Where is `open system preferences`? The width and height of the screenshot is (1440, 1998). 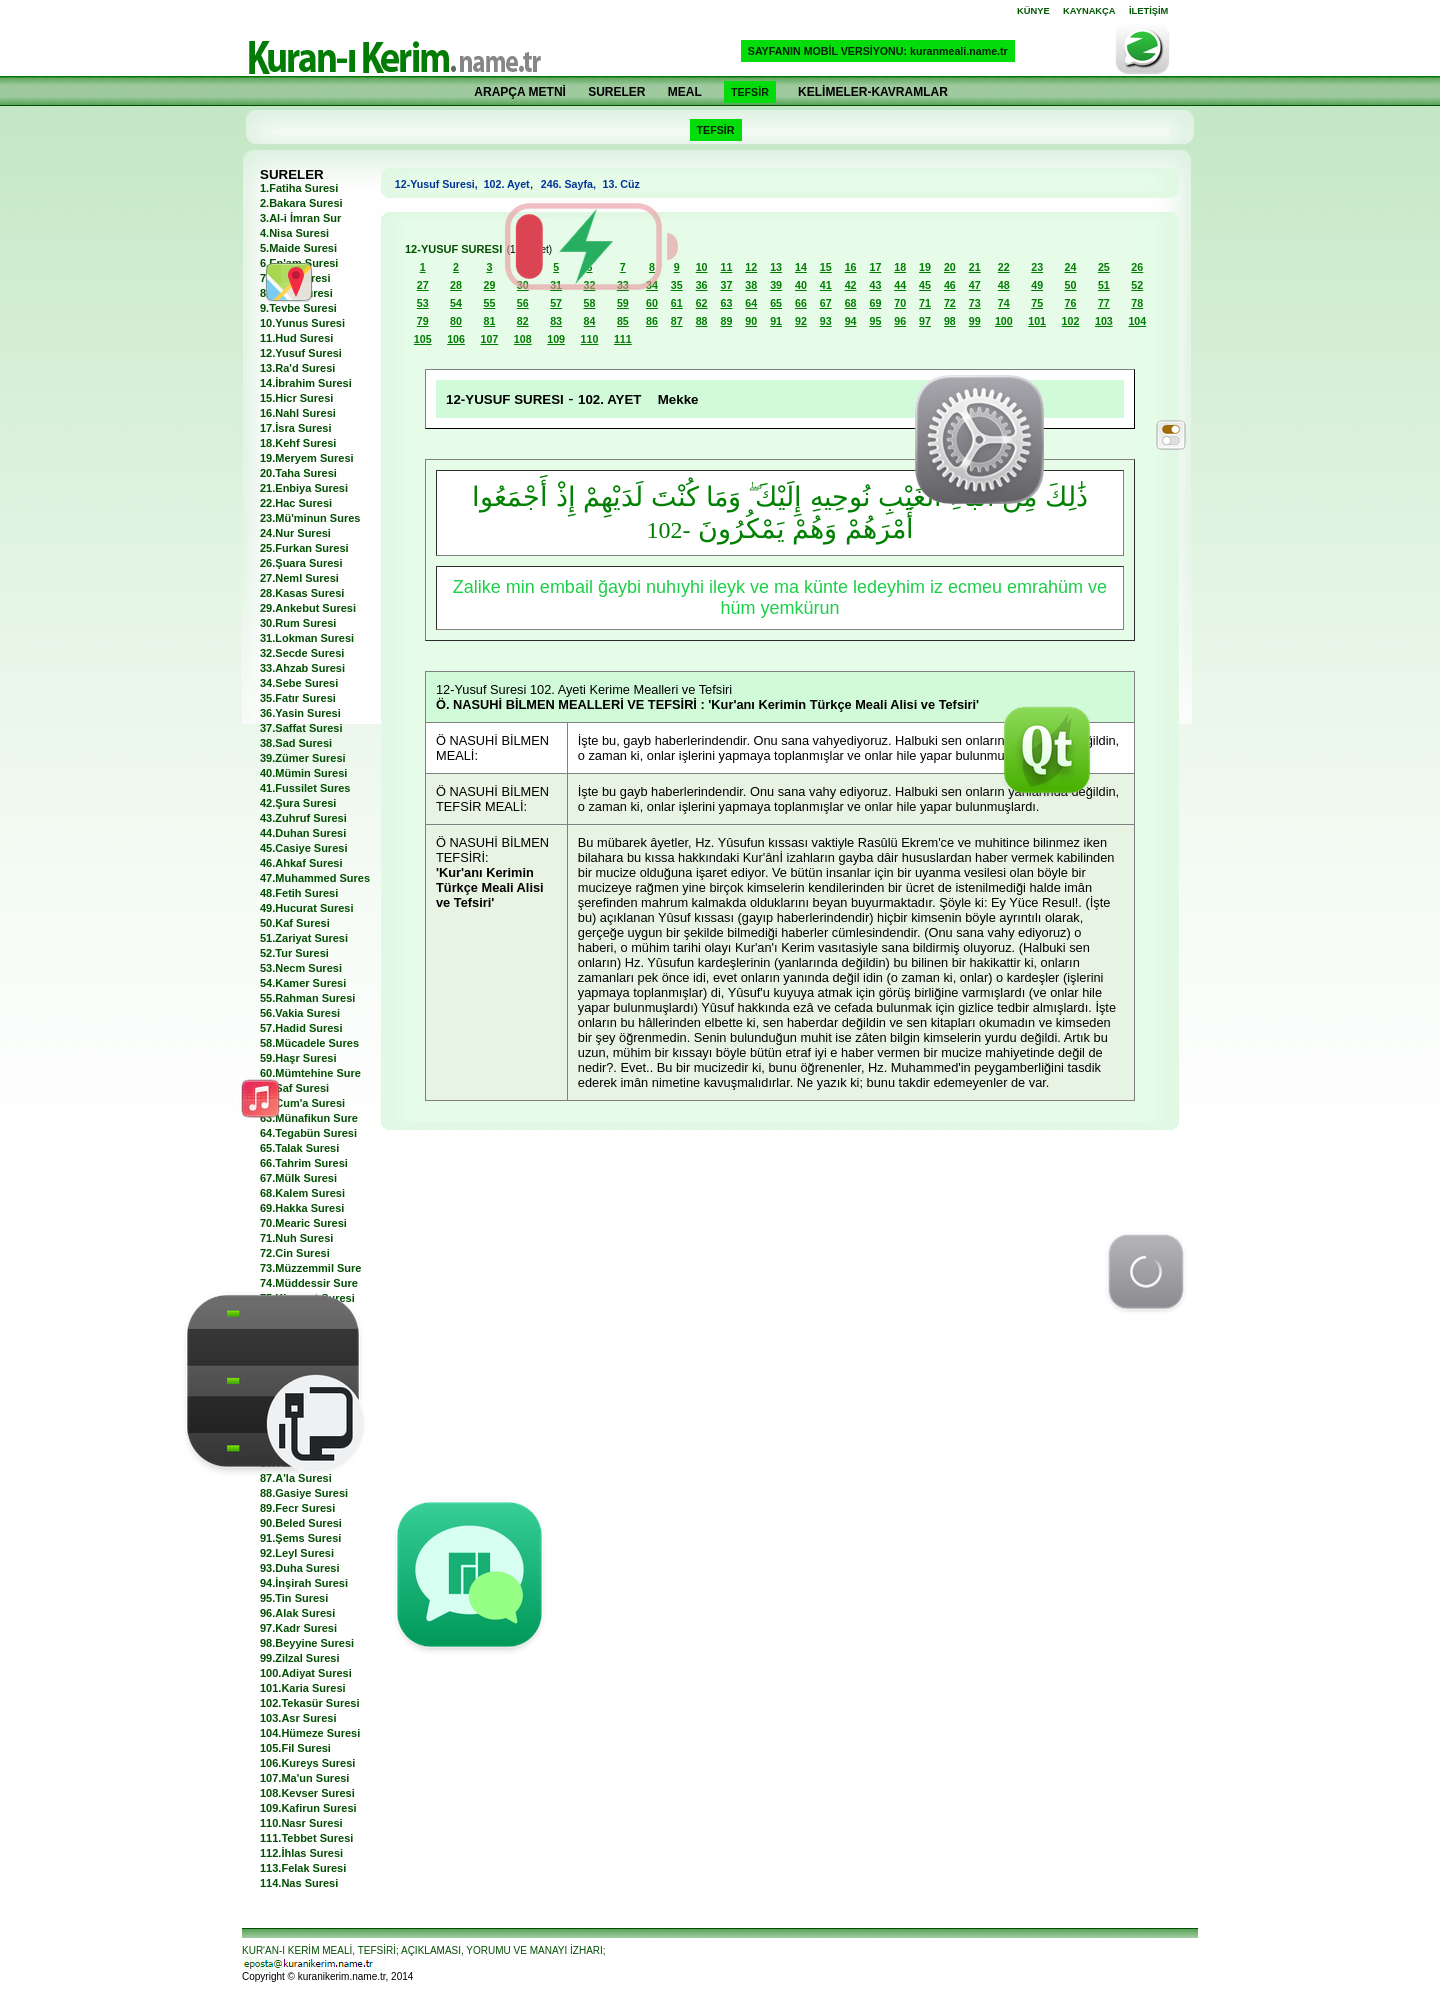 open system preferences is located at coordinates (979, 439).